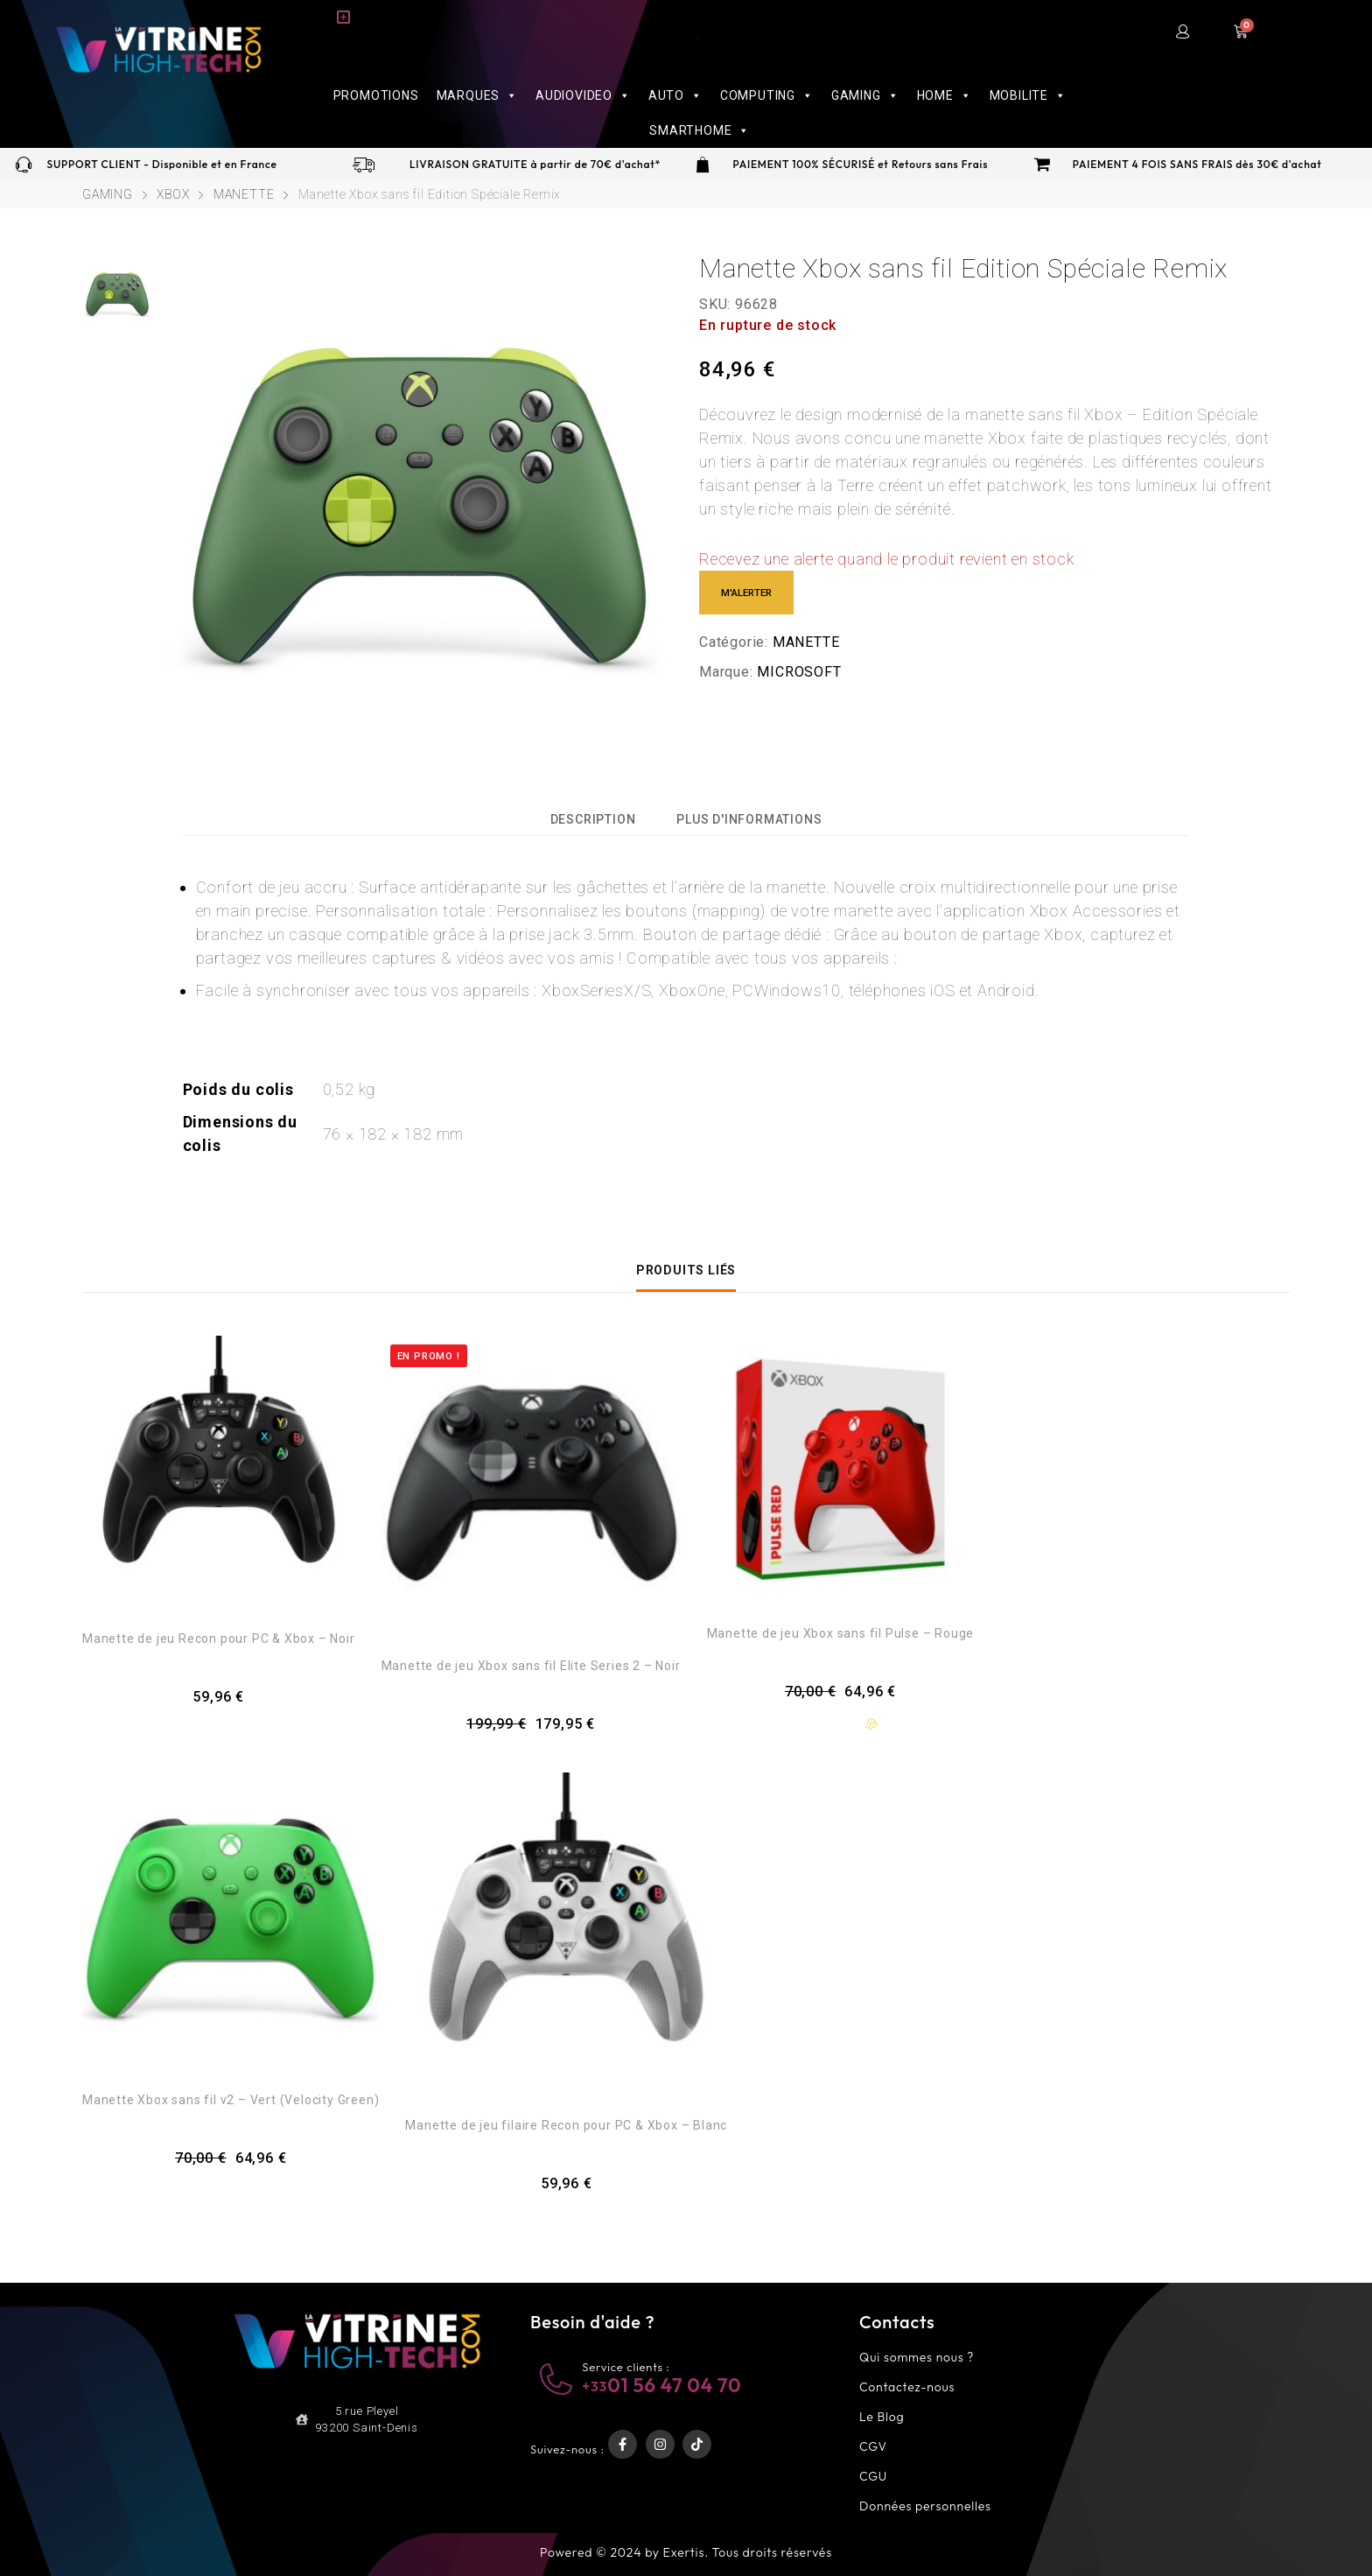  Describe the element at coordinates (343, 17) in the screenshot. I see `add a new item` at that location.